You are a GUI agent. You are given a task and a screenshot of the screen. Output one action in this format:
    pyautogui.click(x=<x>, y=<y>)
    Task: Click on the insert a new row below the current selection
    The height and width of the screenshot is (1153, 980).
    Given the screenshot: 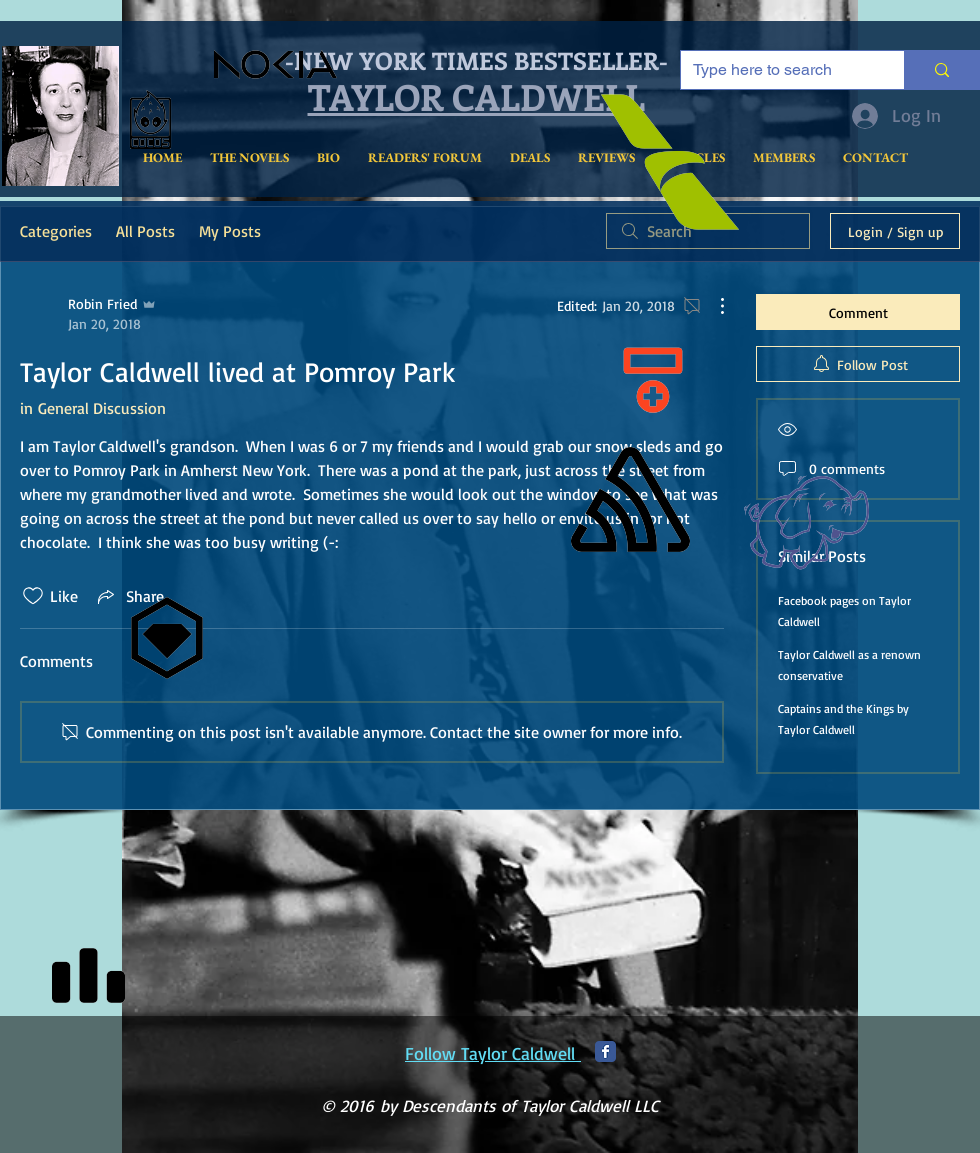 What is the action you would take?
    pyautogui.click(x=653, y=377)
    